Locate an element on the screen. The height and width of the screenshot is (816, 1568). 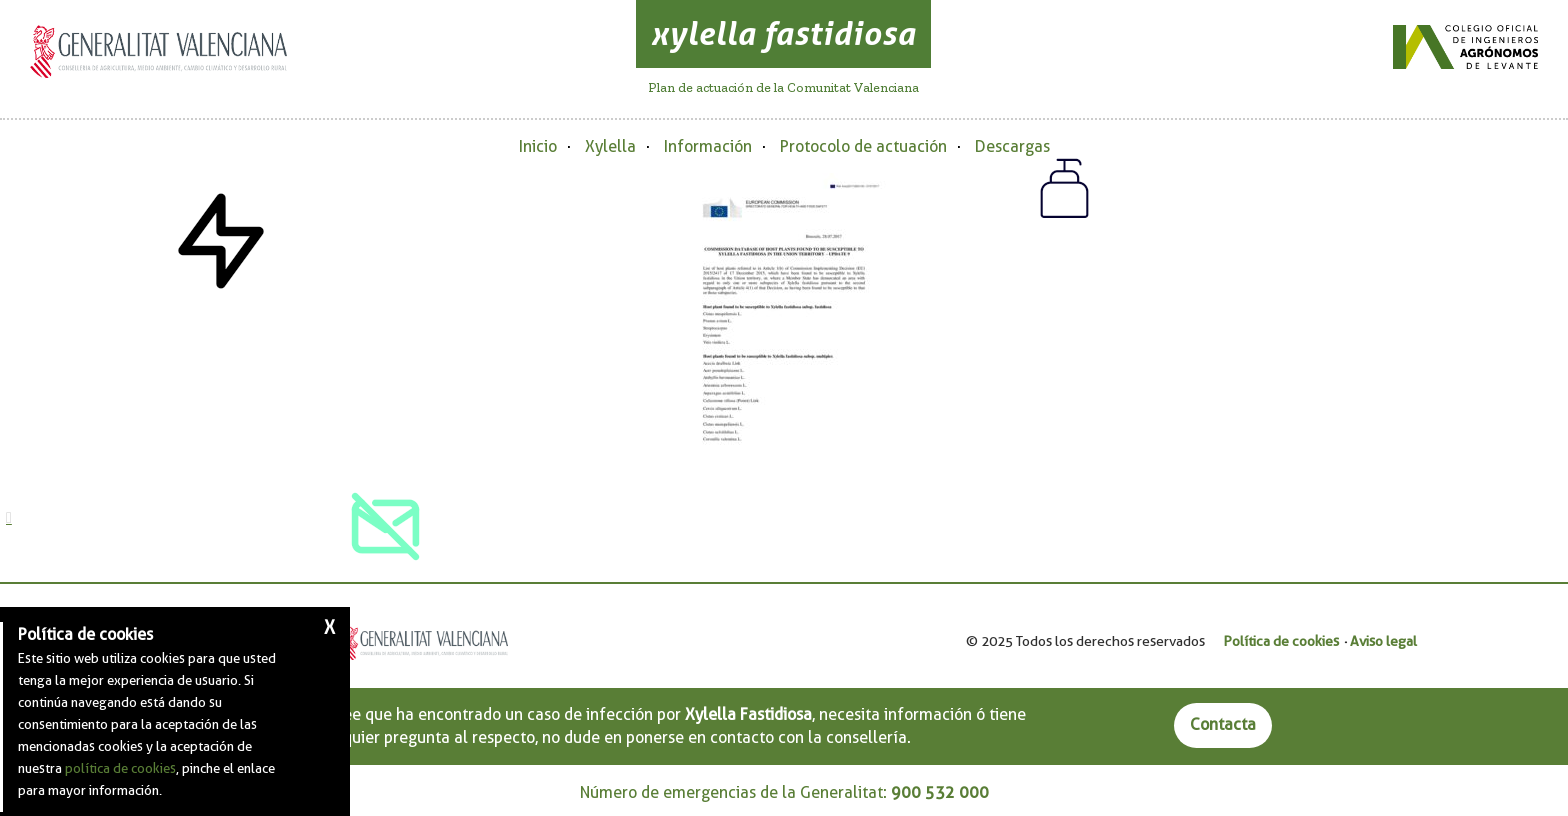
access hand washing or hygiene instructions is located at coordinates (1064, 189).